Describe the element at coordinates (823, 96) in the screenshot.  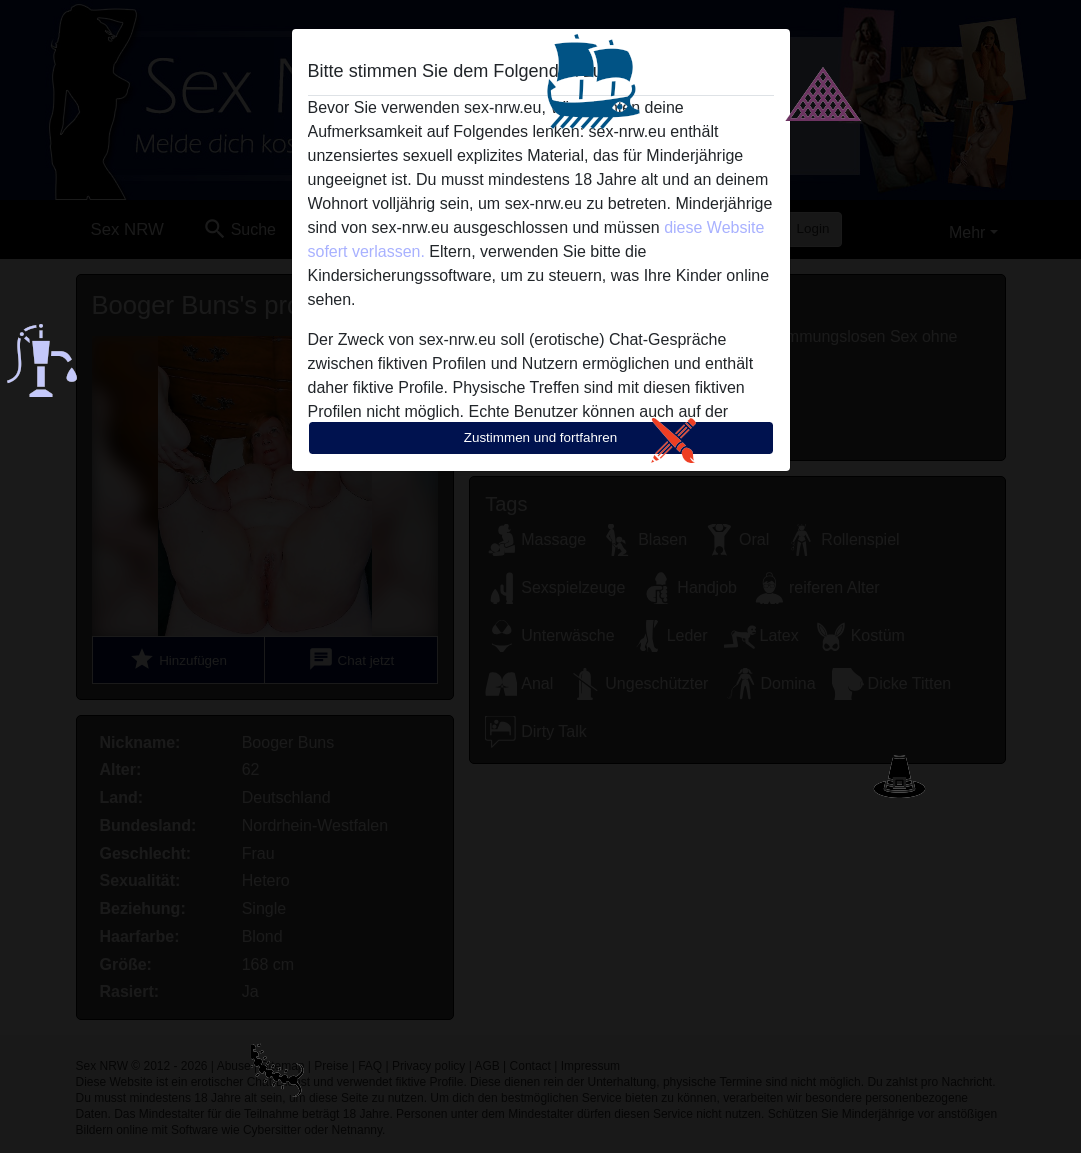
I see `view information about the Louvre museum` at that location.